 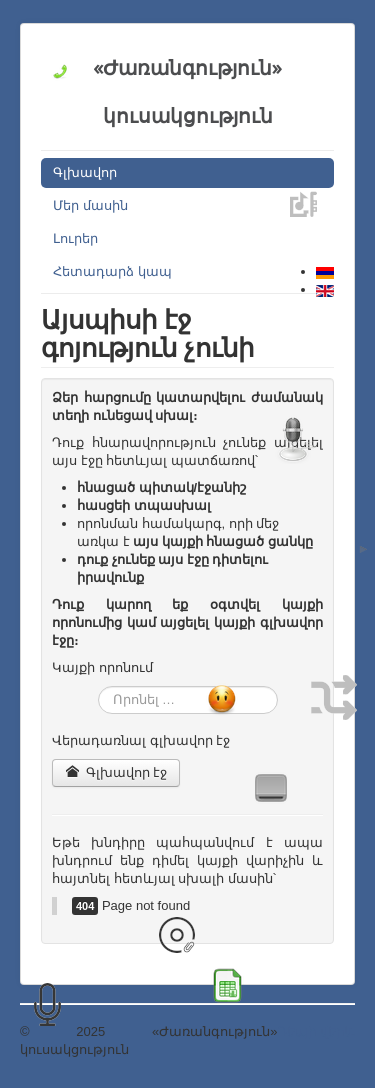 What do you see at coordinates (47, 1004) in the screenshot?
I see `access microphone or audio input settings` at bounding box center [47, 1004].